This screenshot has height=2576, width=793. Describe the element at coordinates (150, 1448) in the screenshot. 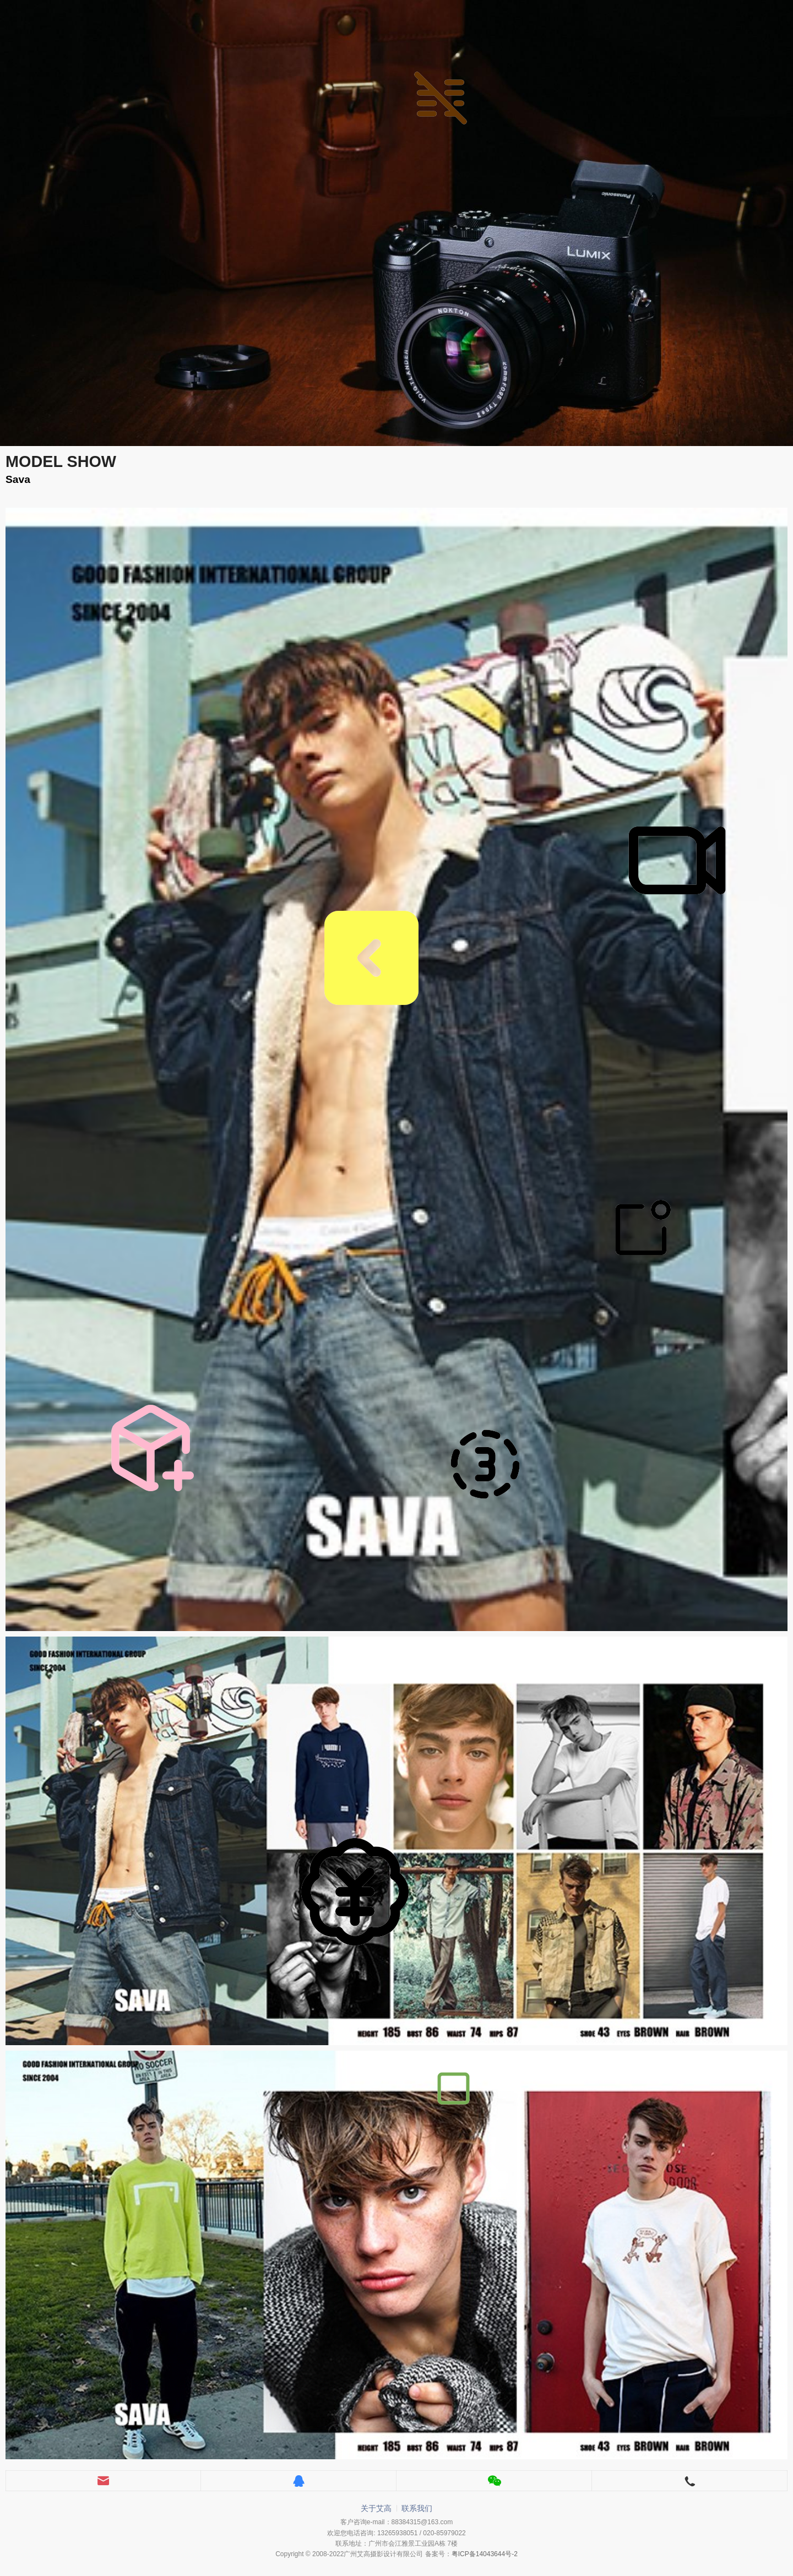

I see `add a new 3D object or model` at that location.